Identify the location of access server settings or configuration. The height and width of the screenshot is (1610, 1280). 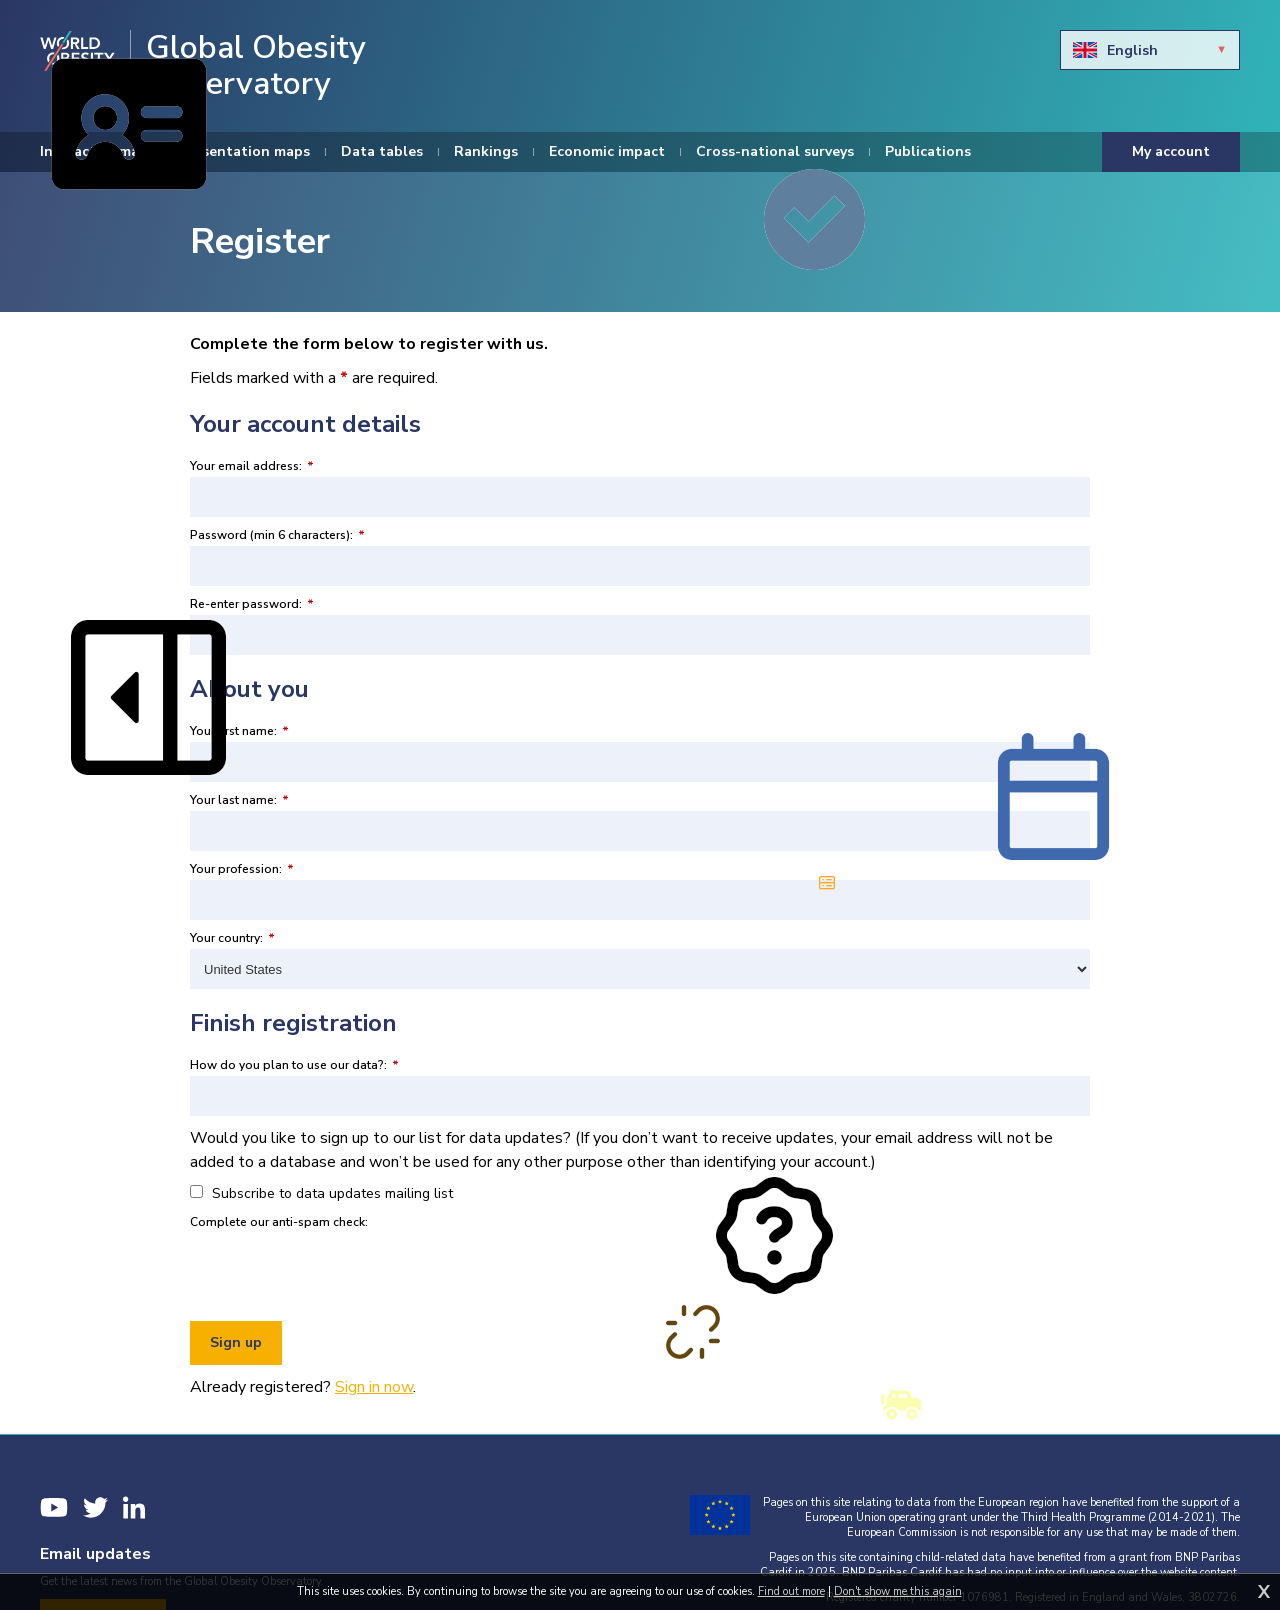
(827, 883).